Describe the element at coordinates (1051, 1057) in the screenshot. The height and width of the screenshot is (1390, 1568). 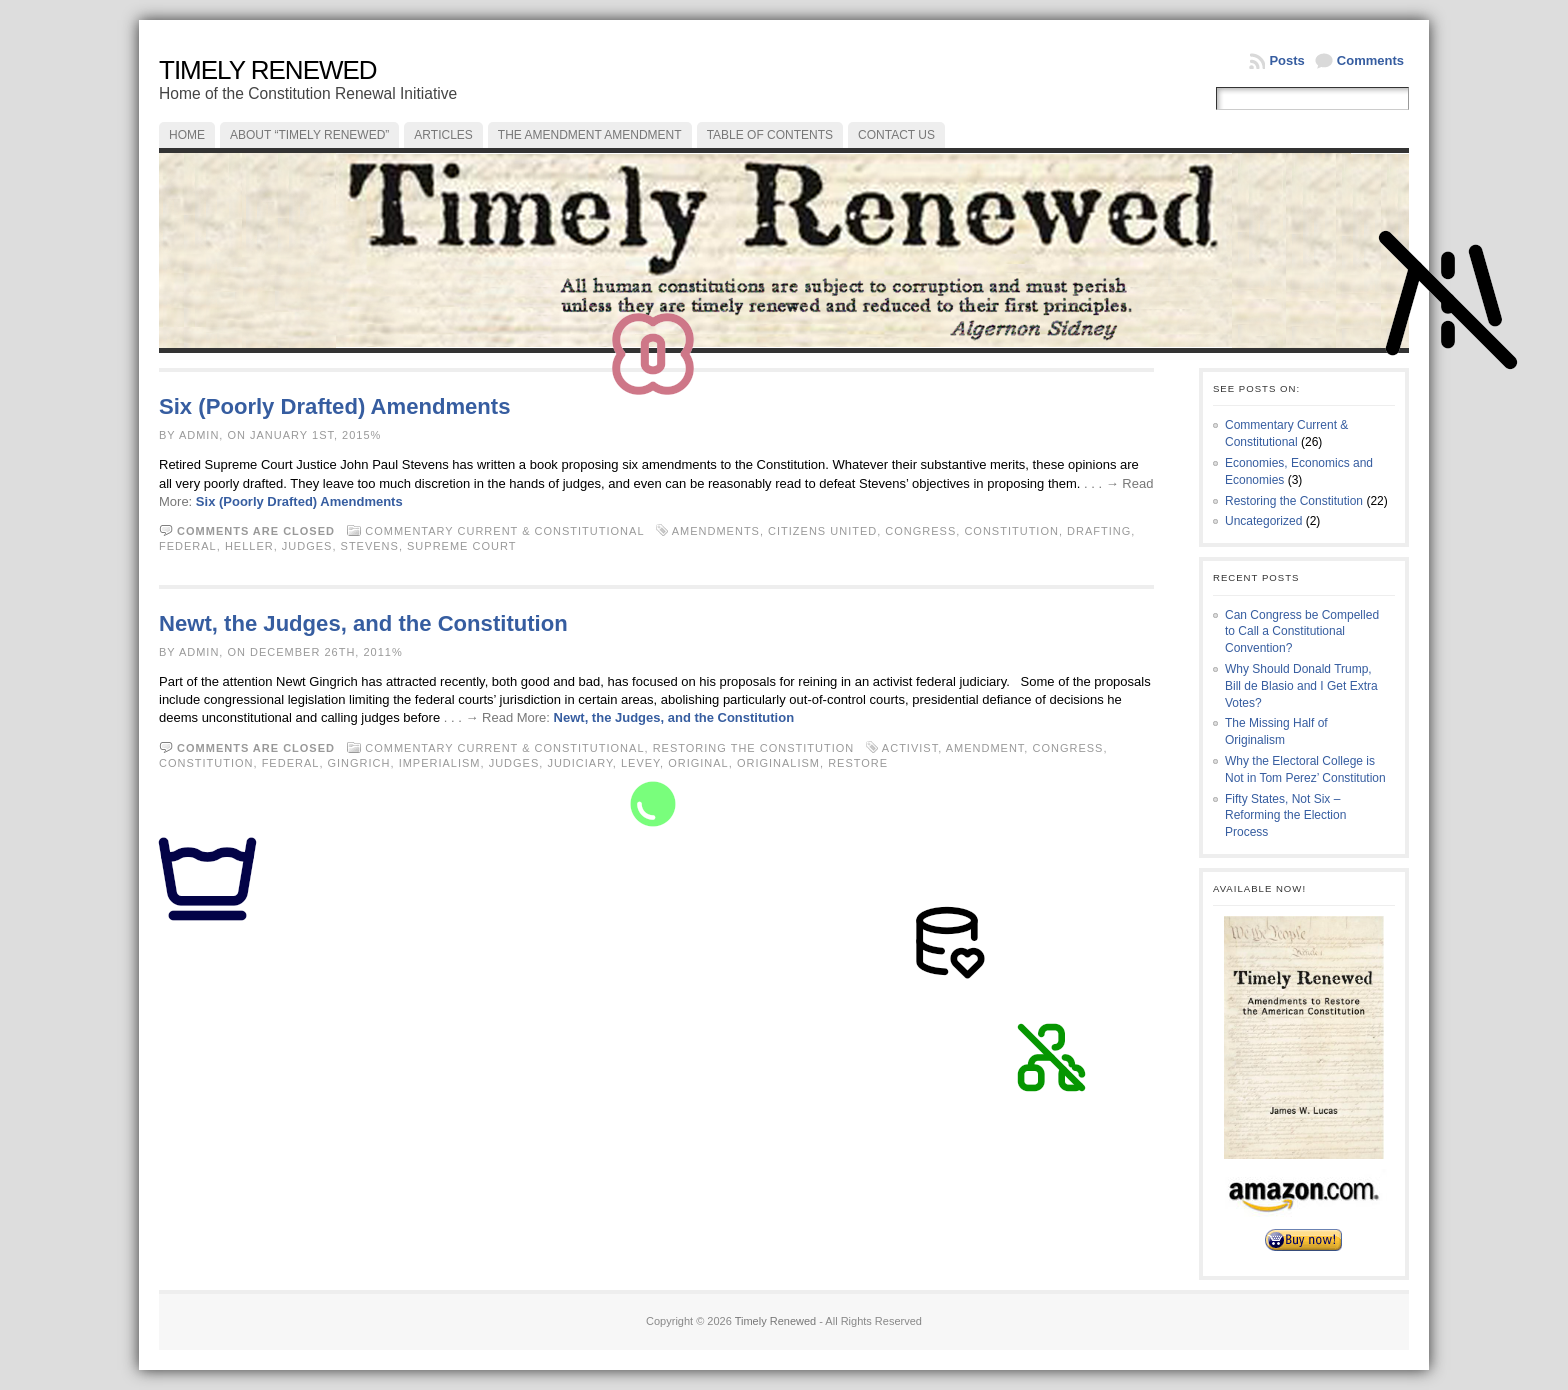
I see `disable site structure view` at that location.